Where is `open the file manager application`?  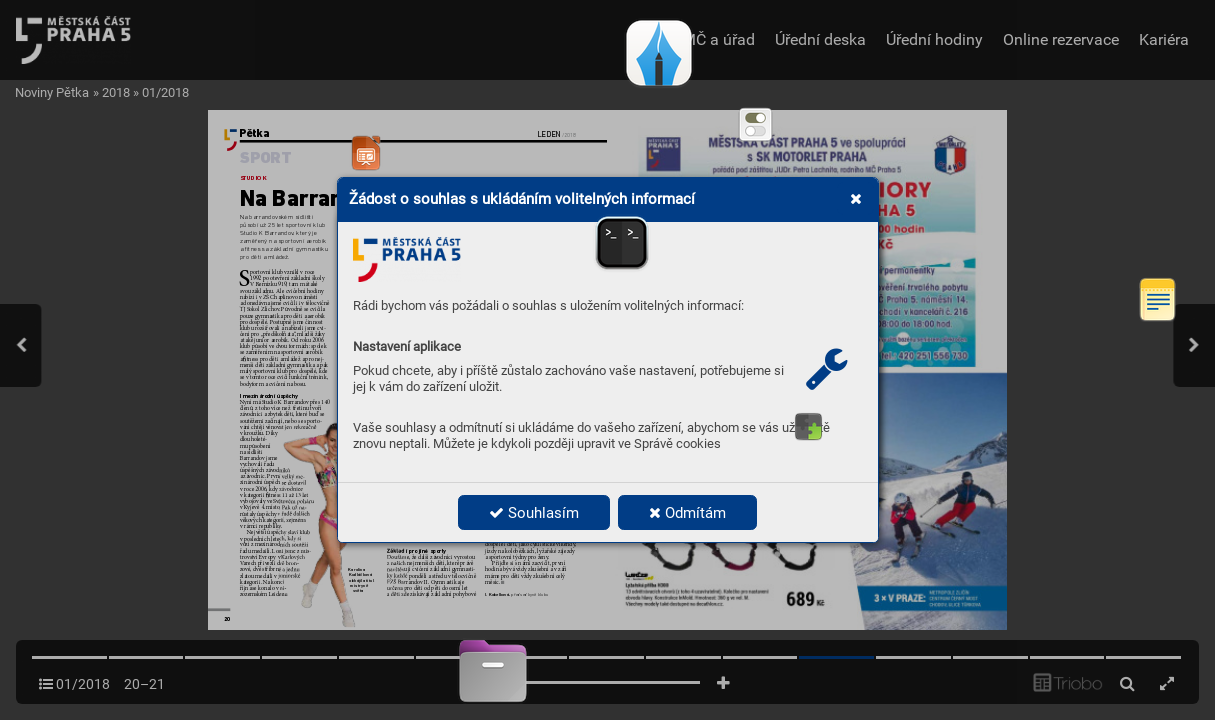
open the file manager application is located at coordinates (493, 671).